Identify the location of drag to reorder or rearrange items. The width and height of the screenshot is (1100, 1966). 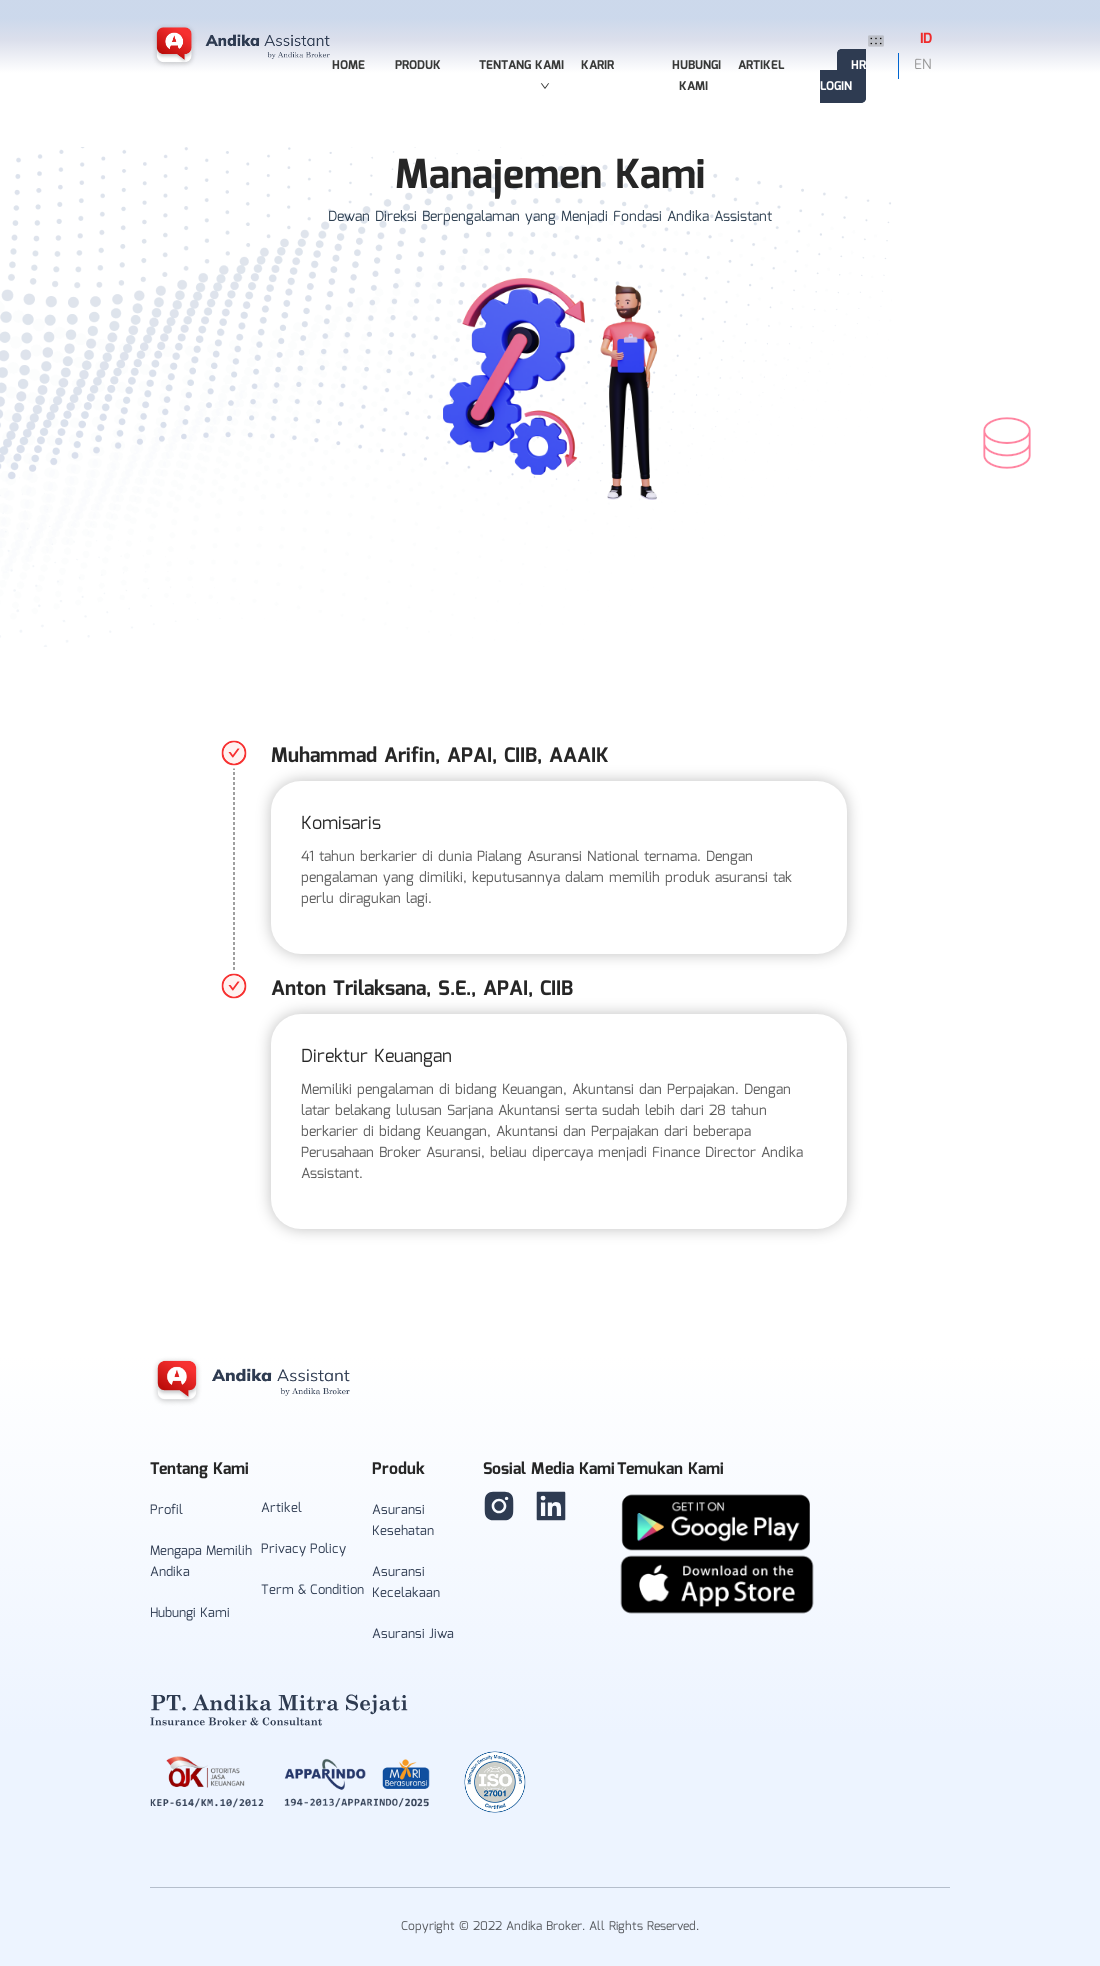
(876, 41).